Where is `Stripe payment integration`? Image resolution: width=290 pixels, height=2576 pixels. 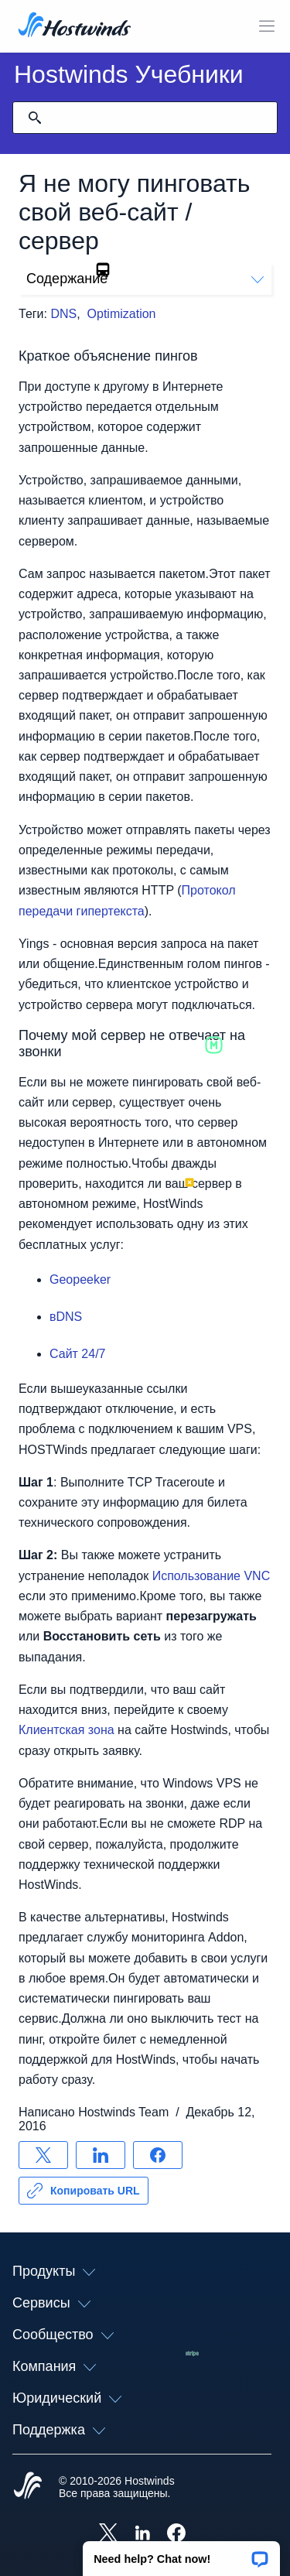 Stripe payment integration is located at coordinates (192, 2353).